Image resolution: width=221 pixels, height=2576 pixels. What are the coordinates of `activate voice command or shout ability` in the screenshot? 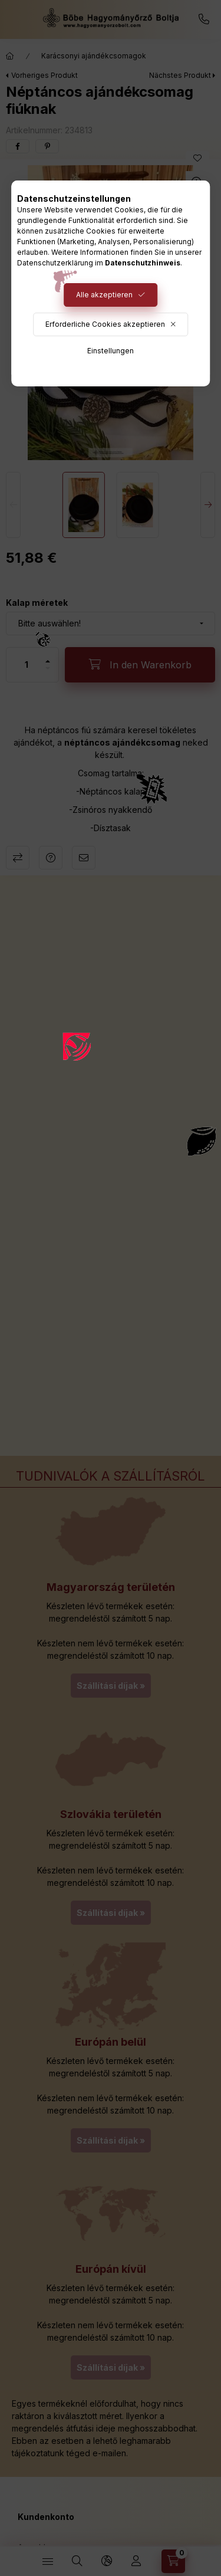 It's located at (77, 1046).